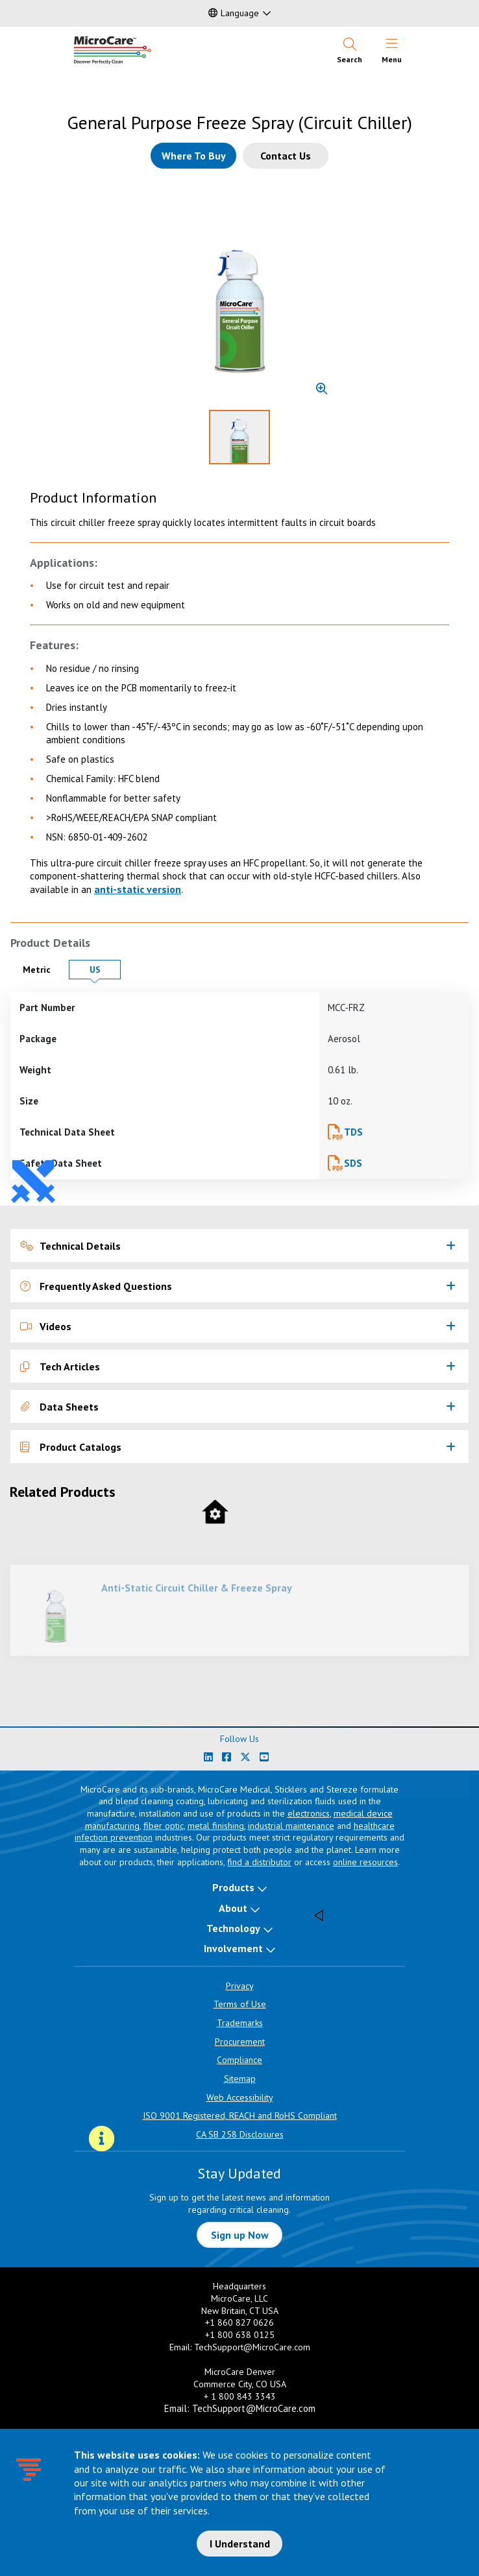  Describe the element at coordinates (29, 2470) in the screenshot. I see `indicates tornado or severe weather warning` at that location.